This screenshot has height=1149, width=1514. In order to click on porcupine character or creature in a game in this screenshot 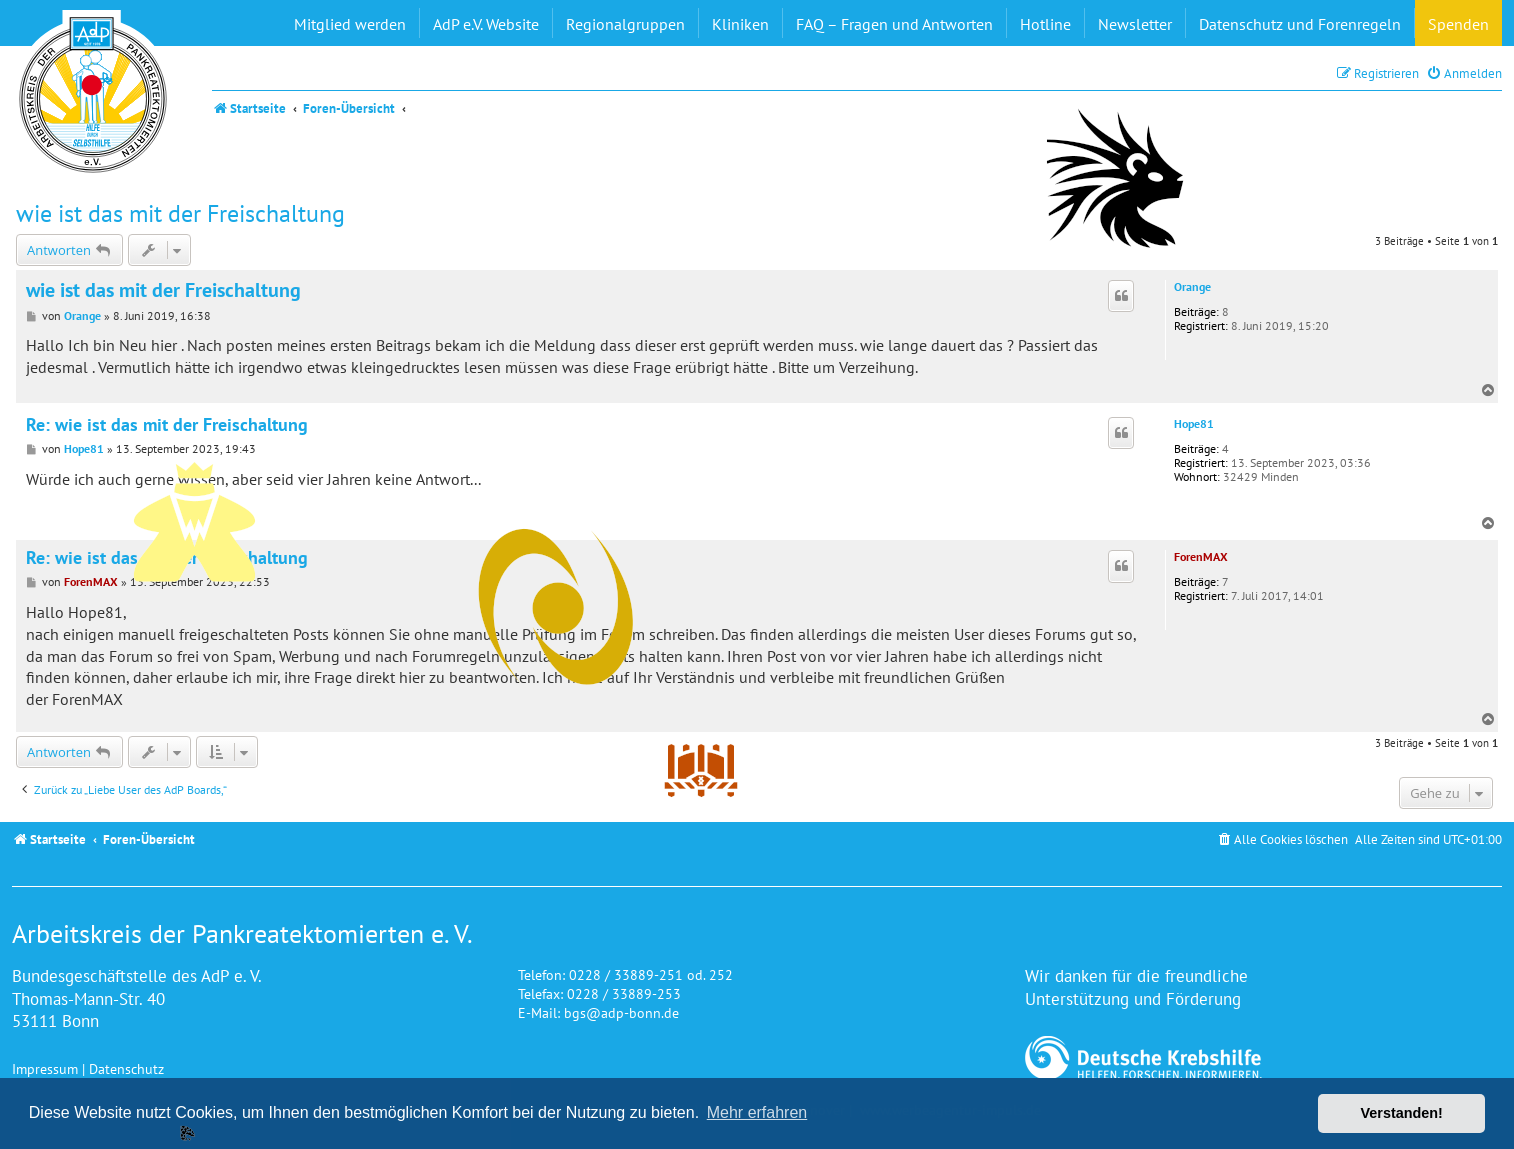, I will do `click(1115, 179)`.